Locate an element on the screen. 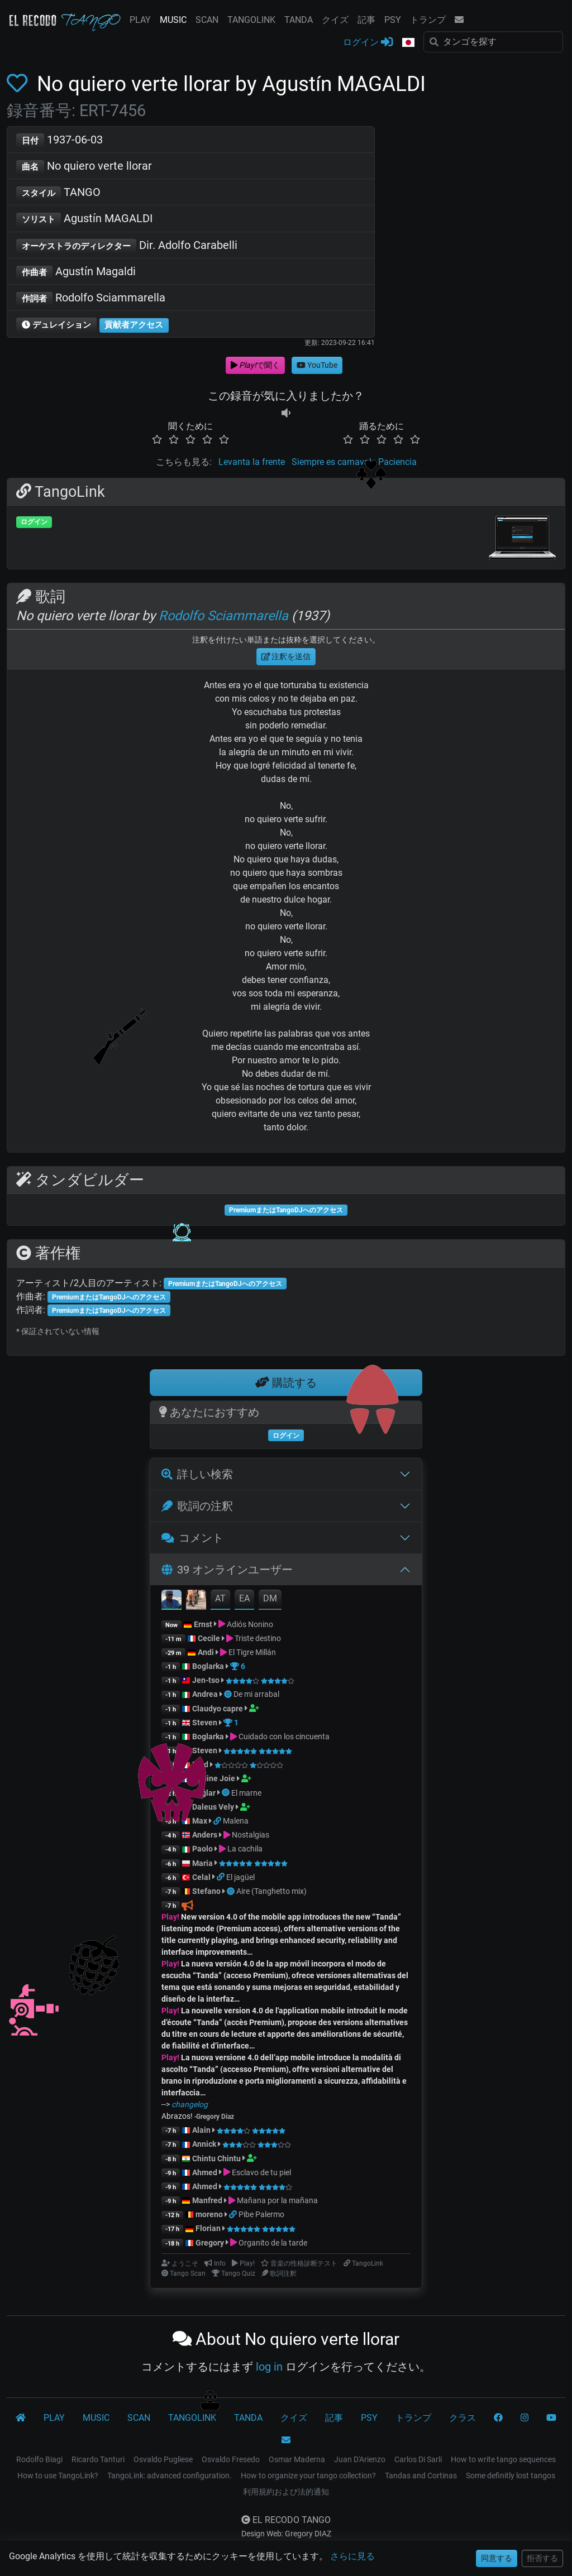 The height and width of the screenshot is (2576, 572). indicates danger or deadly hazard in gameplay is located at coordinates (172, 1781).